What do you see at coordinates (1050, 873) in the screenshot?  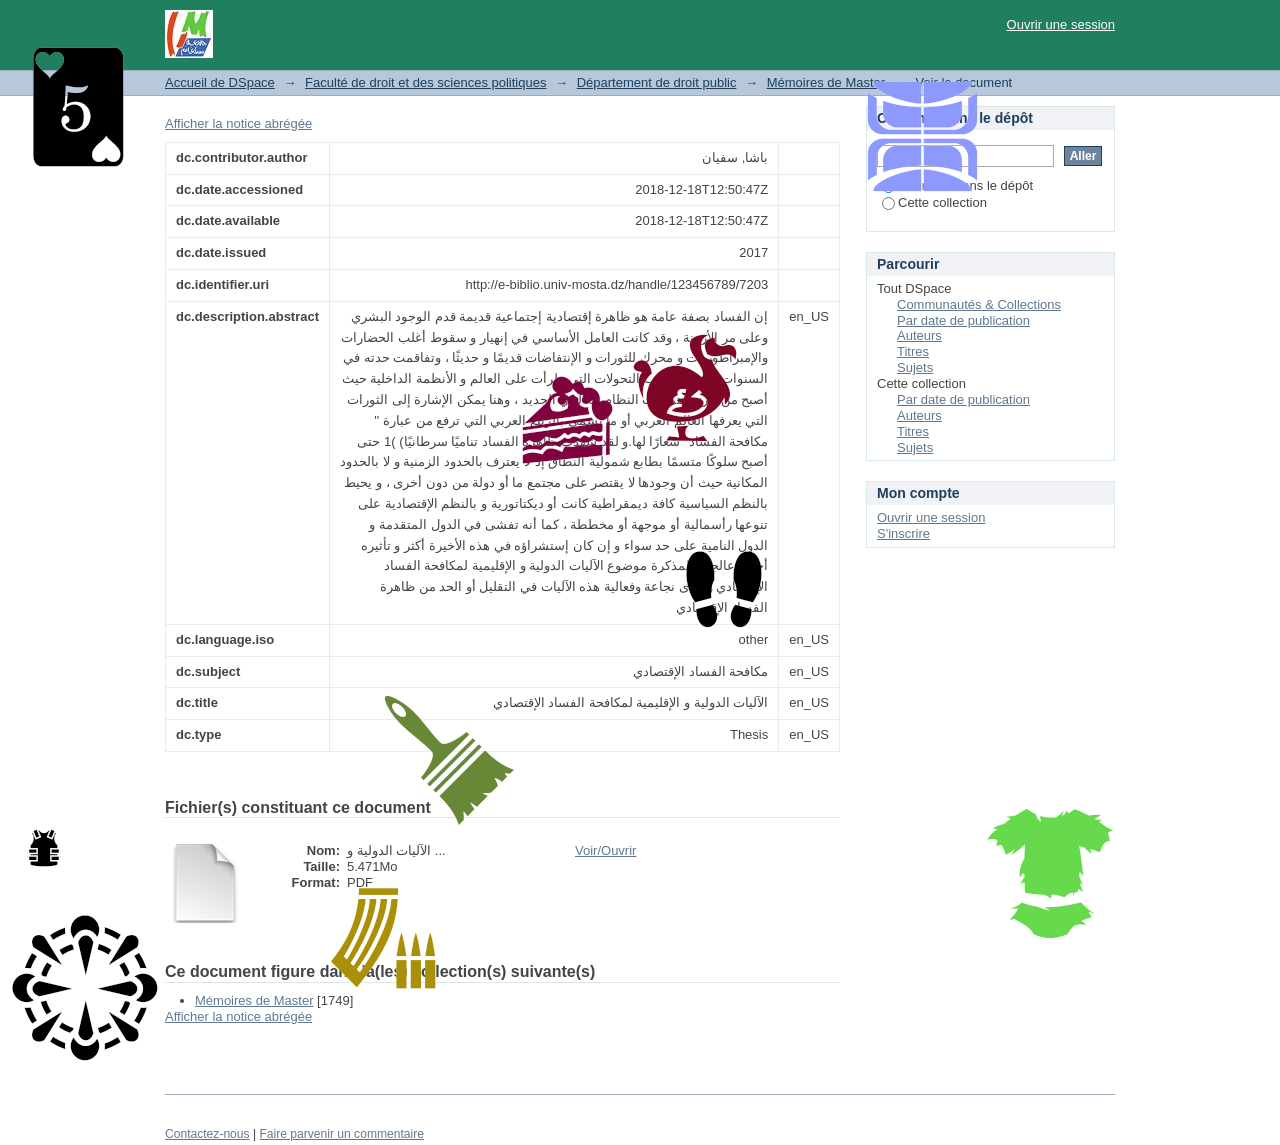 I see `equip fur armor or primitive clothing` at bounding box center [1050, 873].